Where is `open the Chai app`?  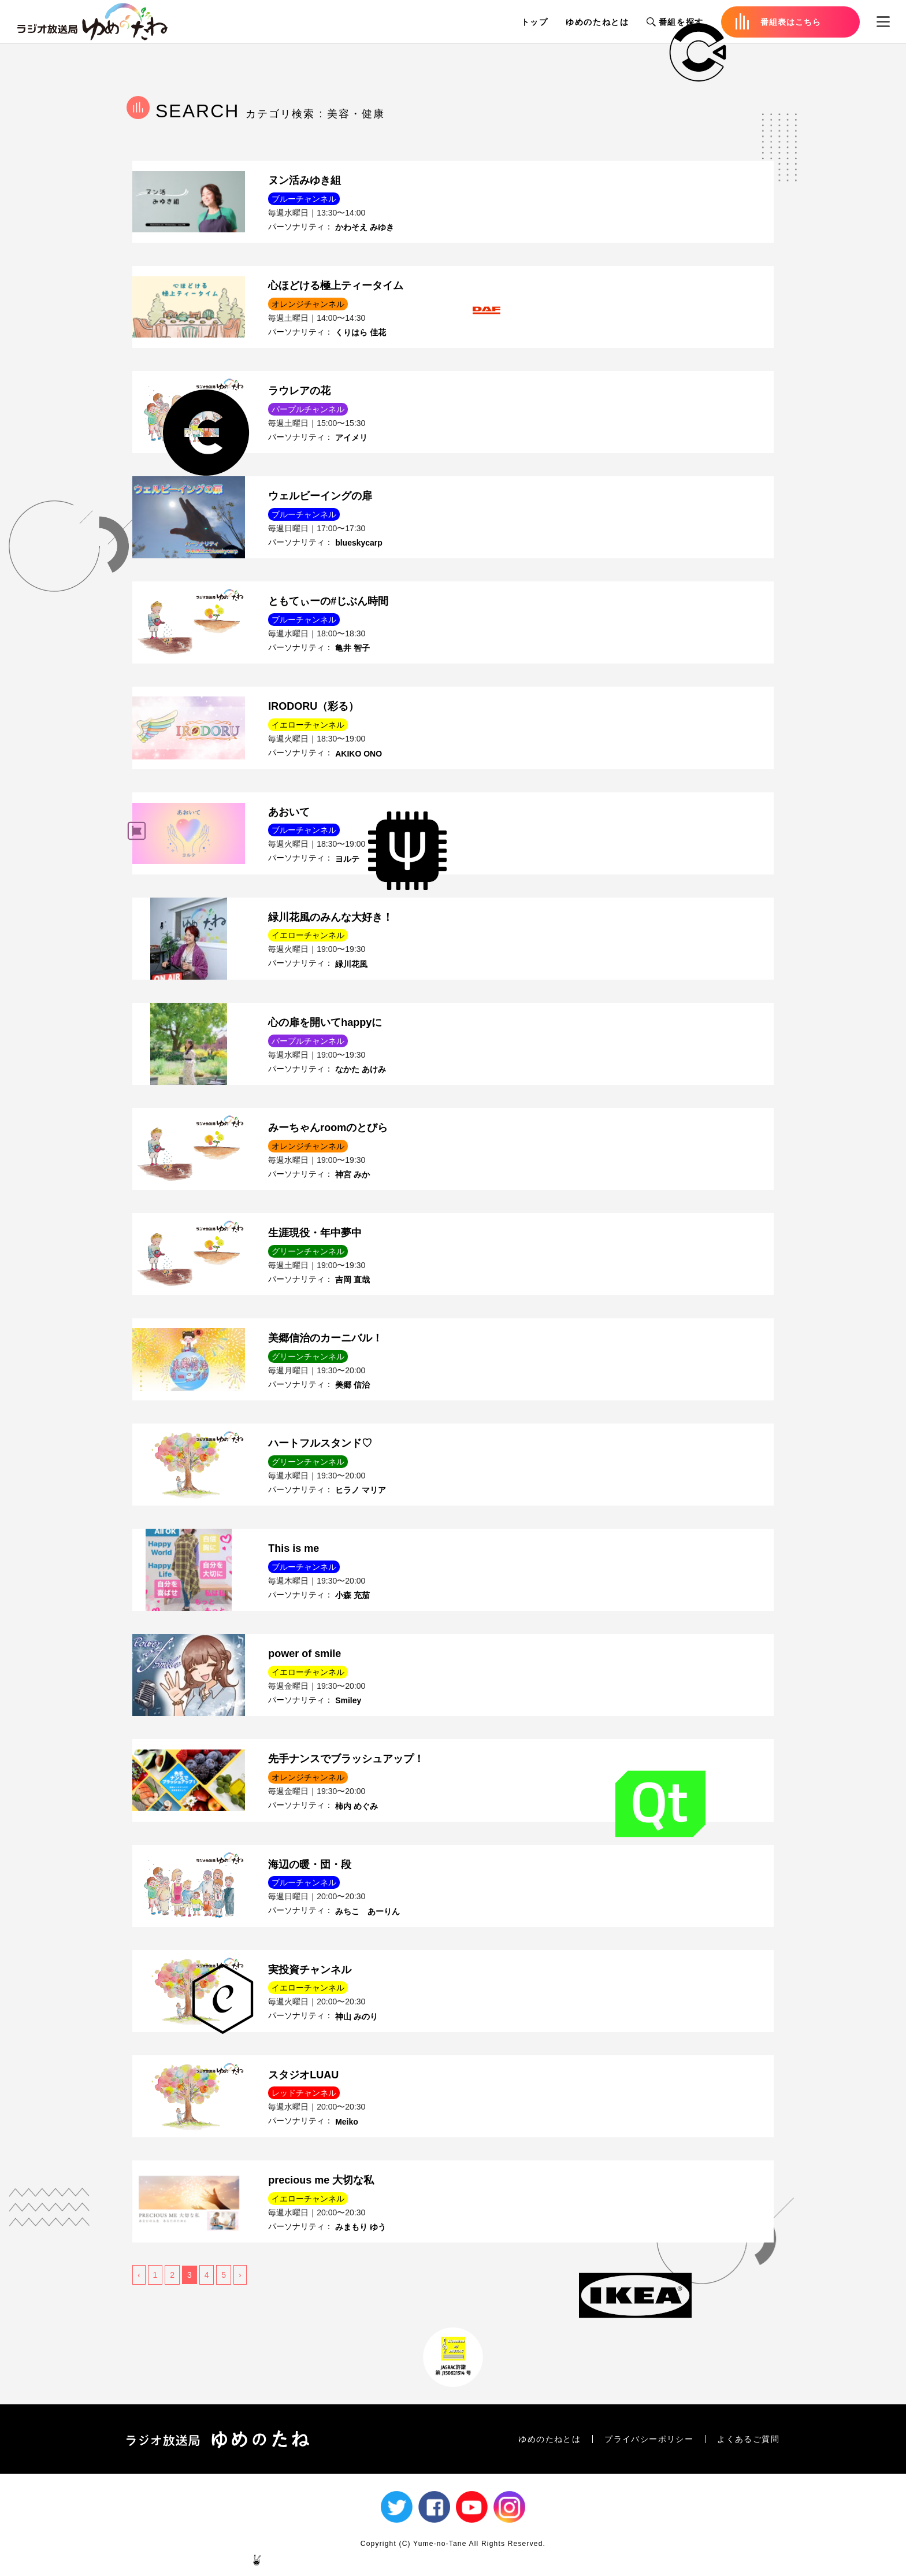 open the Chai app is located at coordinates (222, 1999).